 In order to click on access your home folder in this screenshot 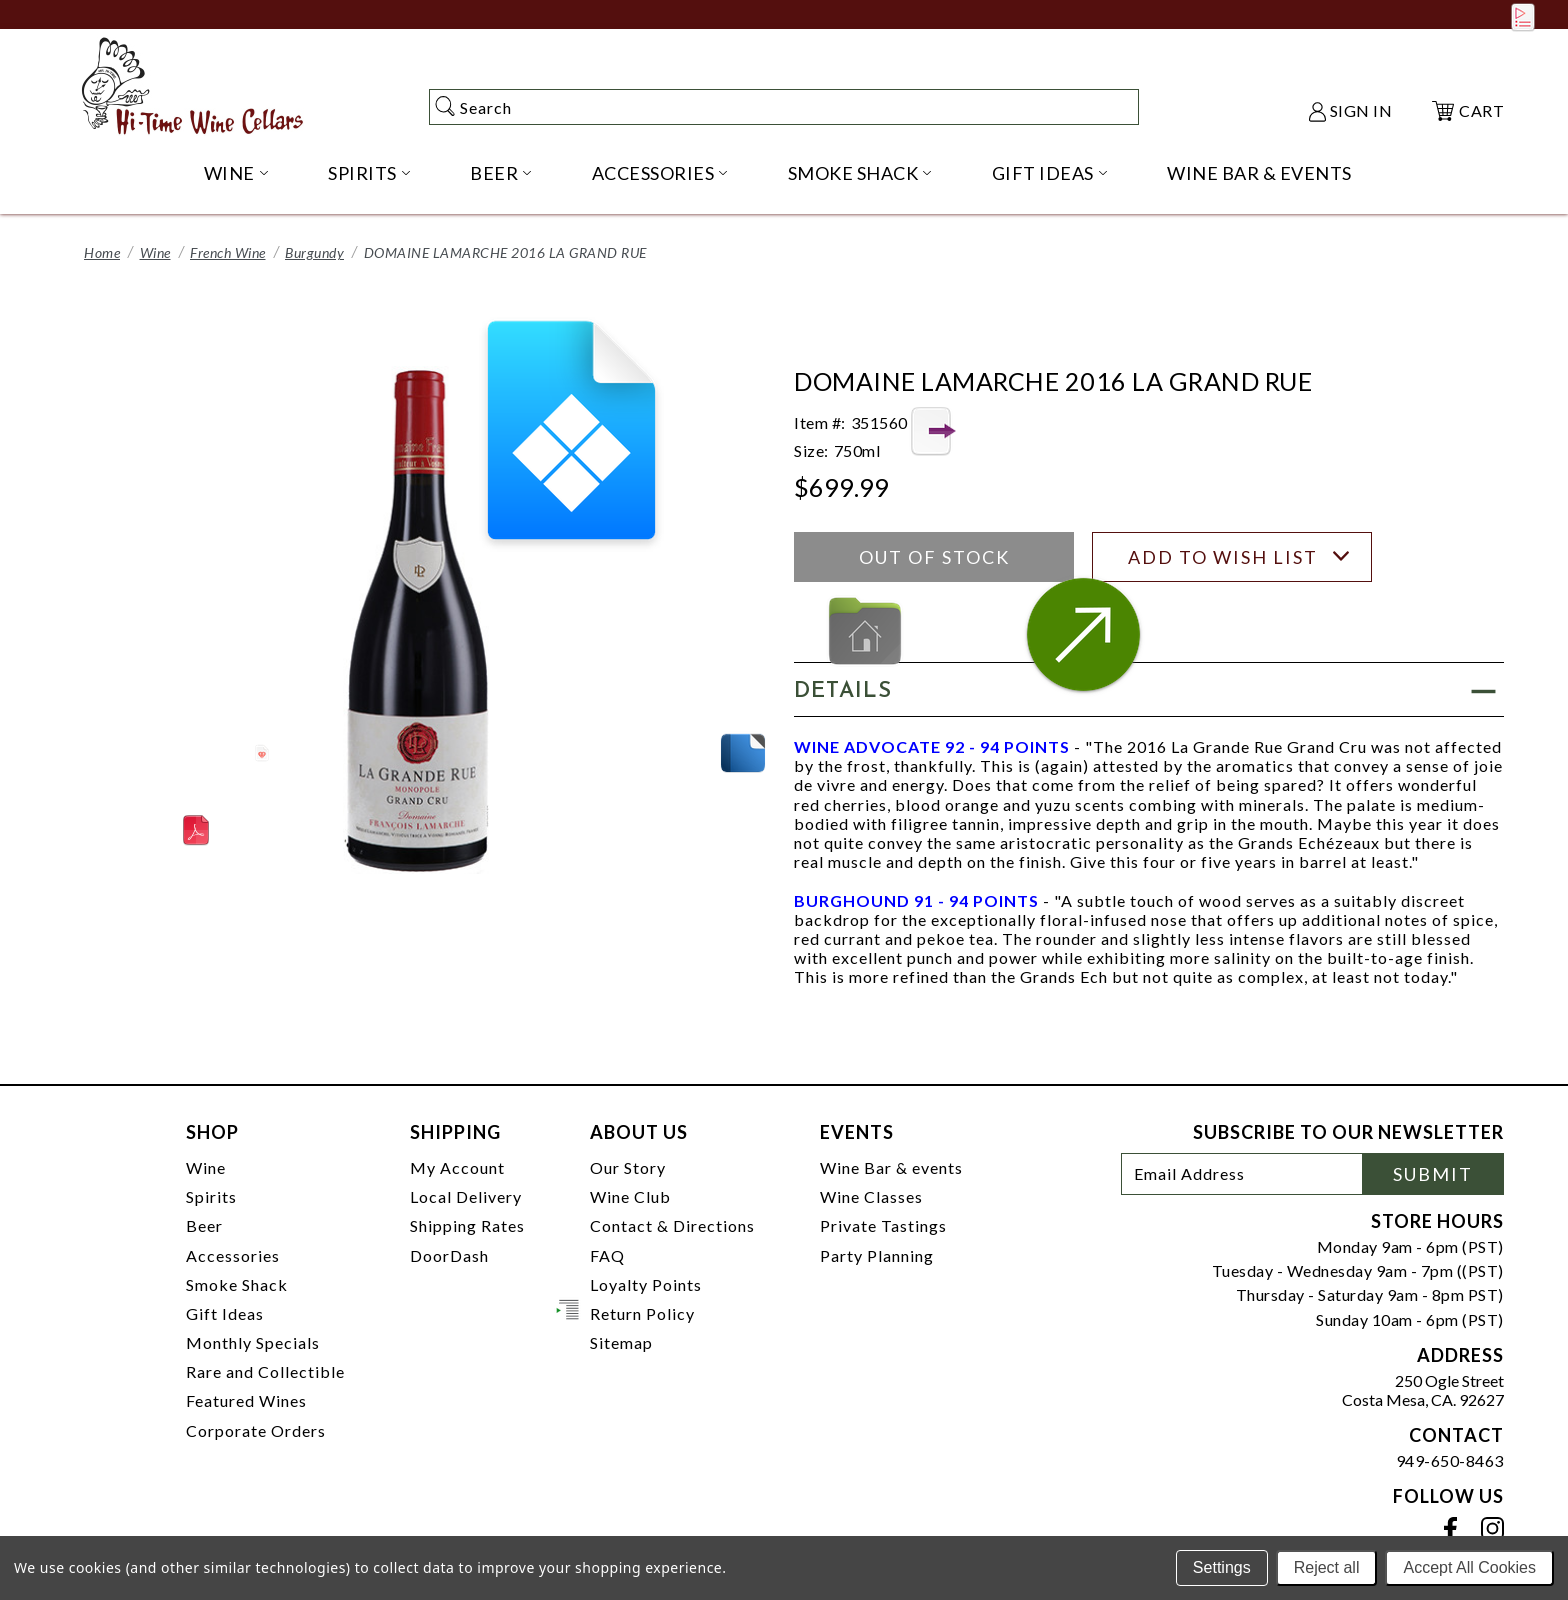, I will do `click(865, 631)`.